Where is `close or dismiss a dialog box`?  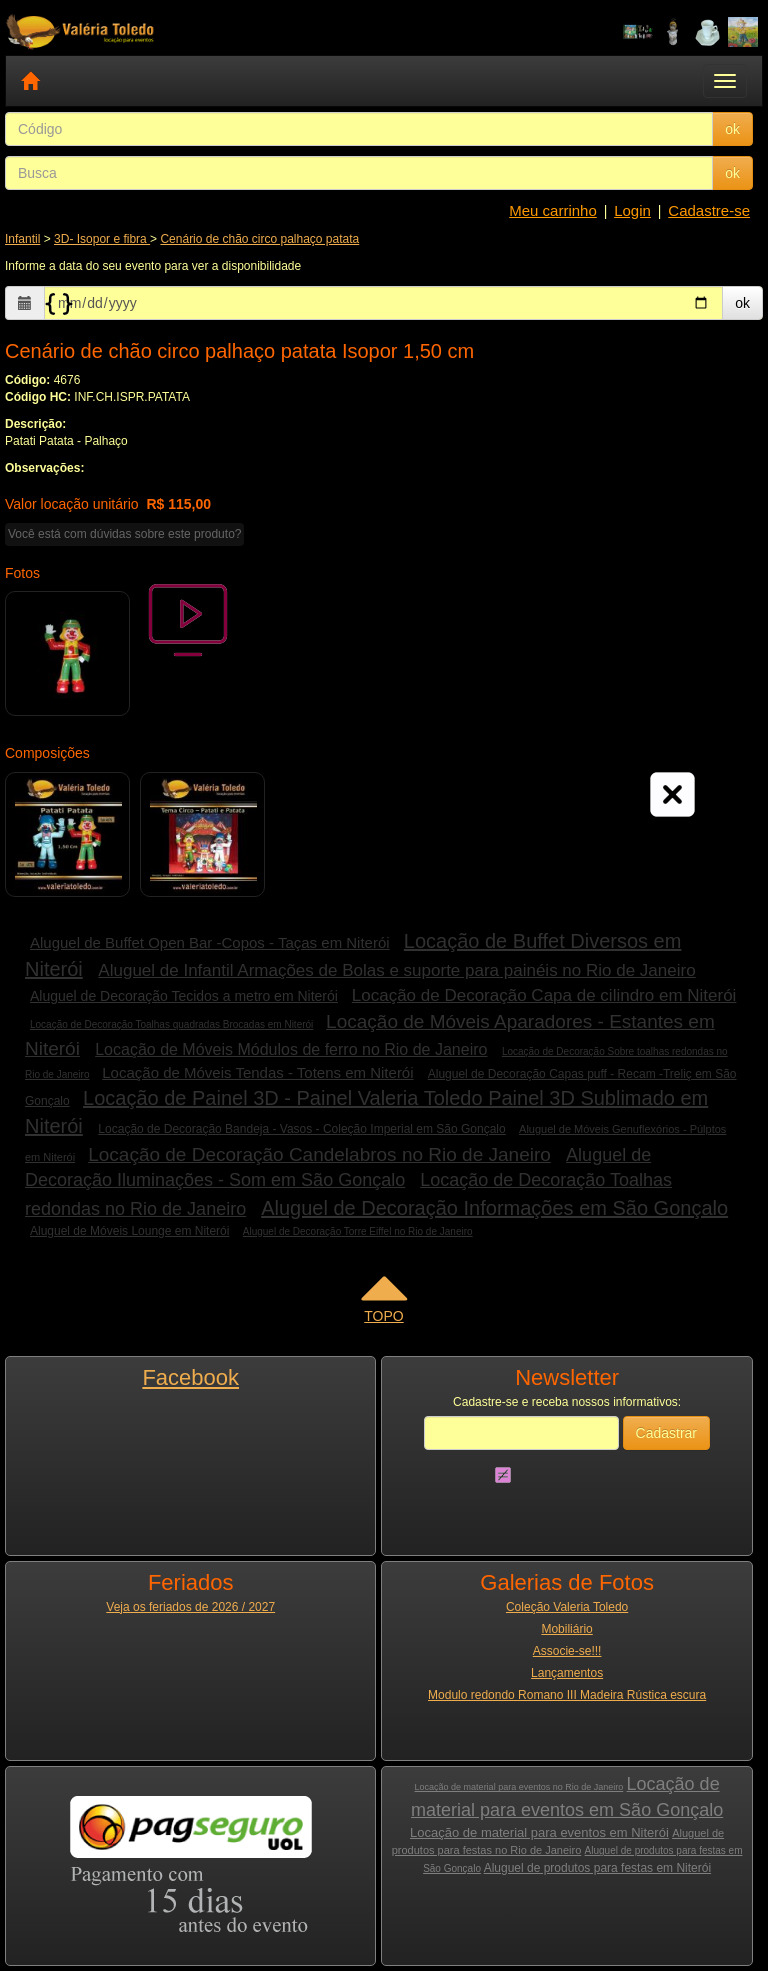 close or dismiss a dialog box is located at coordinates (672, 794).